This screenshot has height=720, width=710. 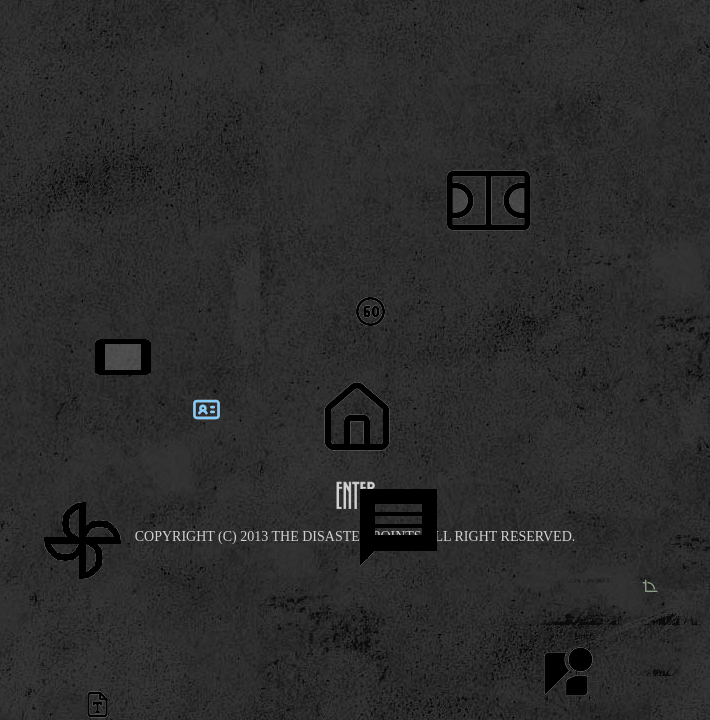 What do you see at coordinates (649, 586) in the screenshot?
I see `measure or adjust angle settings` at bounding box center [649, 586].